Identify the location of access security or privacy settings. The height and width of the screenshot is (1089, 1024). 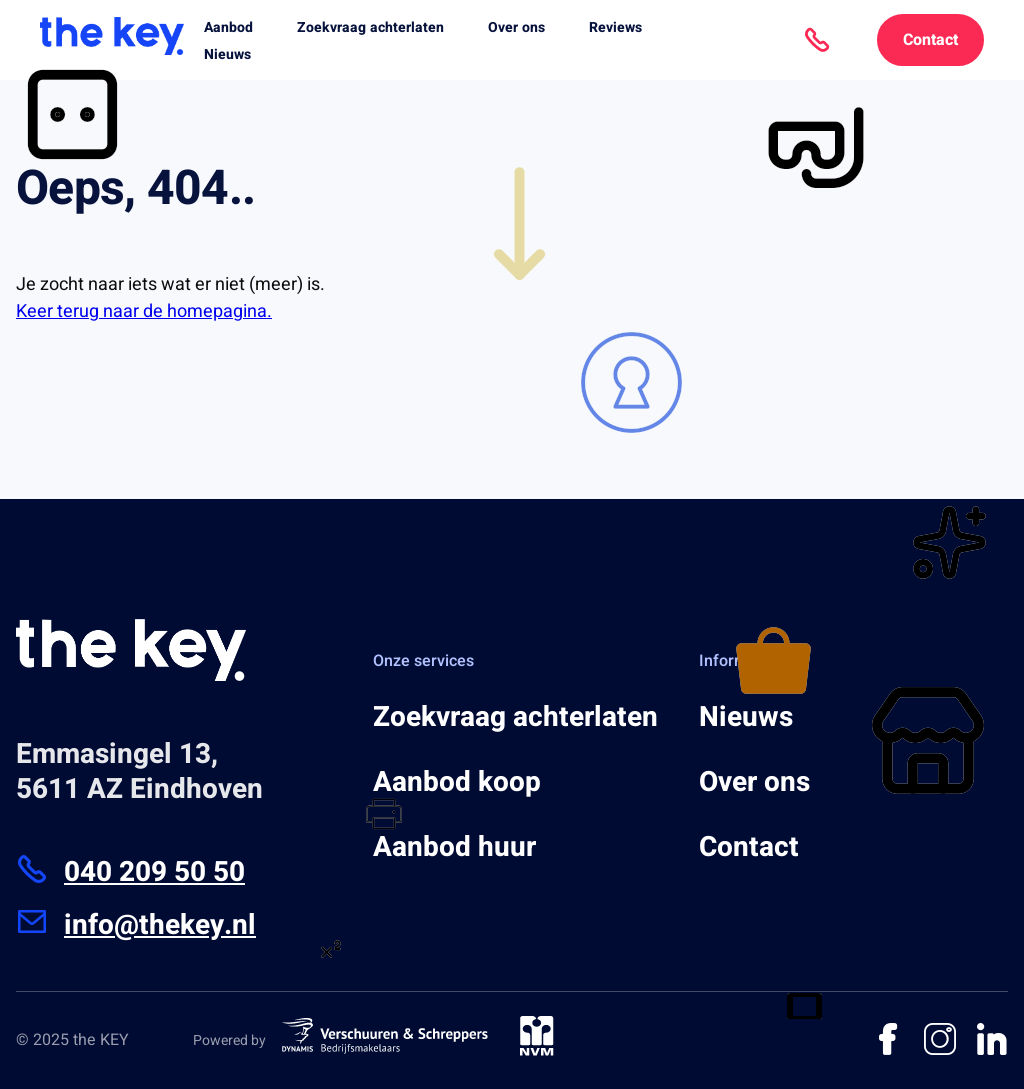
(631, 382).